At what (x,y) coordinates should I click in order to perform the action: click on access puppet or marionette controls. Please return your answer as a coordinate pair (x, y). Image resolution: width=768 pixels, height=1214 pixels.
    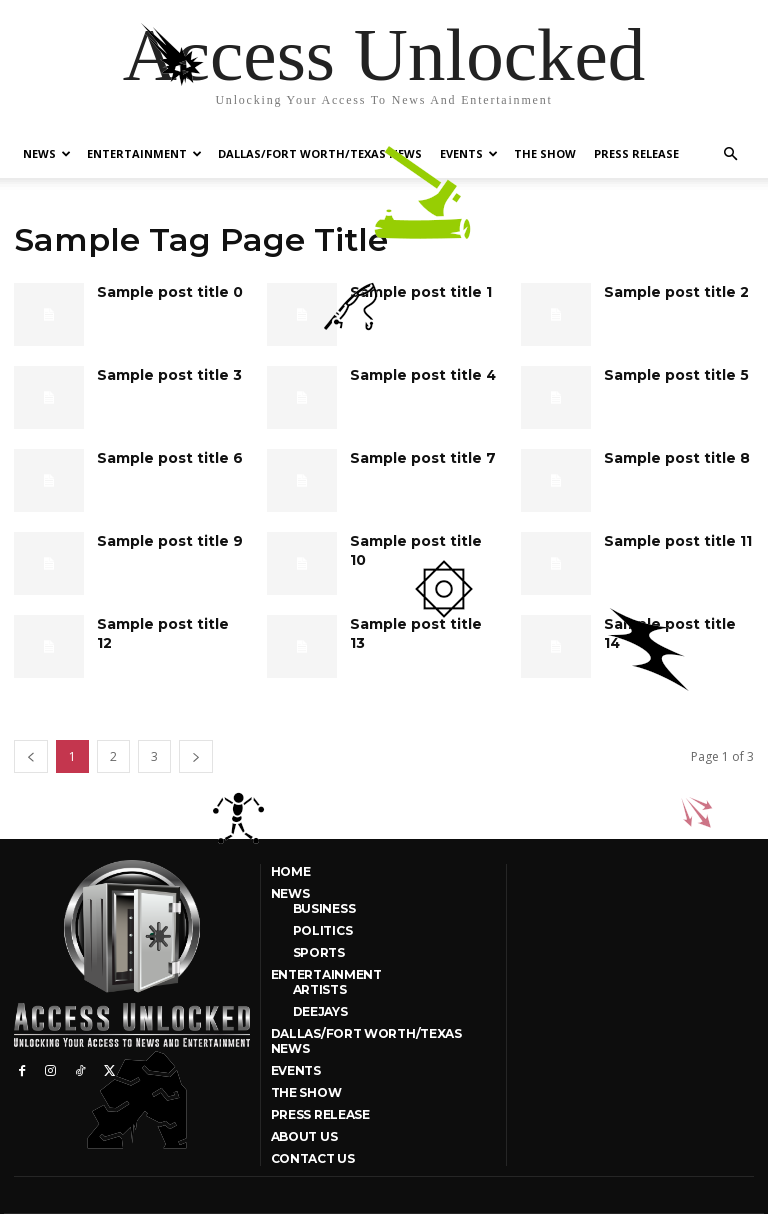
    Looking at the image, I should click on (238, 818).